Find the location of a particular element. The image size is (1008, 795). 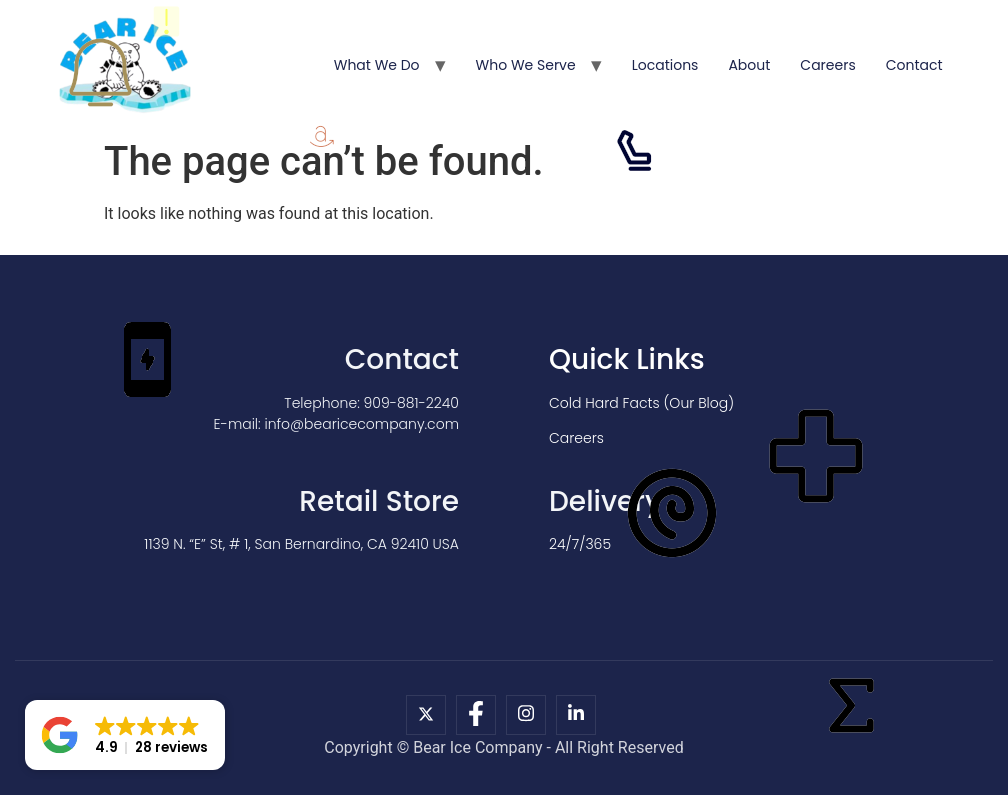

select or reserve a seat is located at coordinates (633, 150).